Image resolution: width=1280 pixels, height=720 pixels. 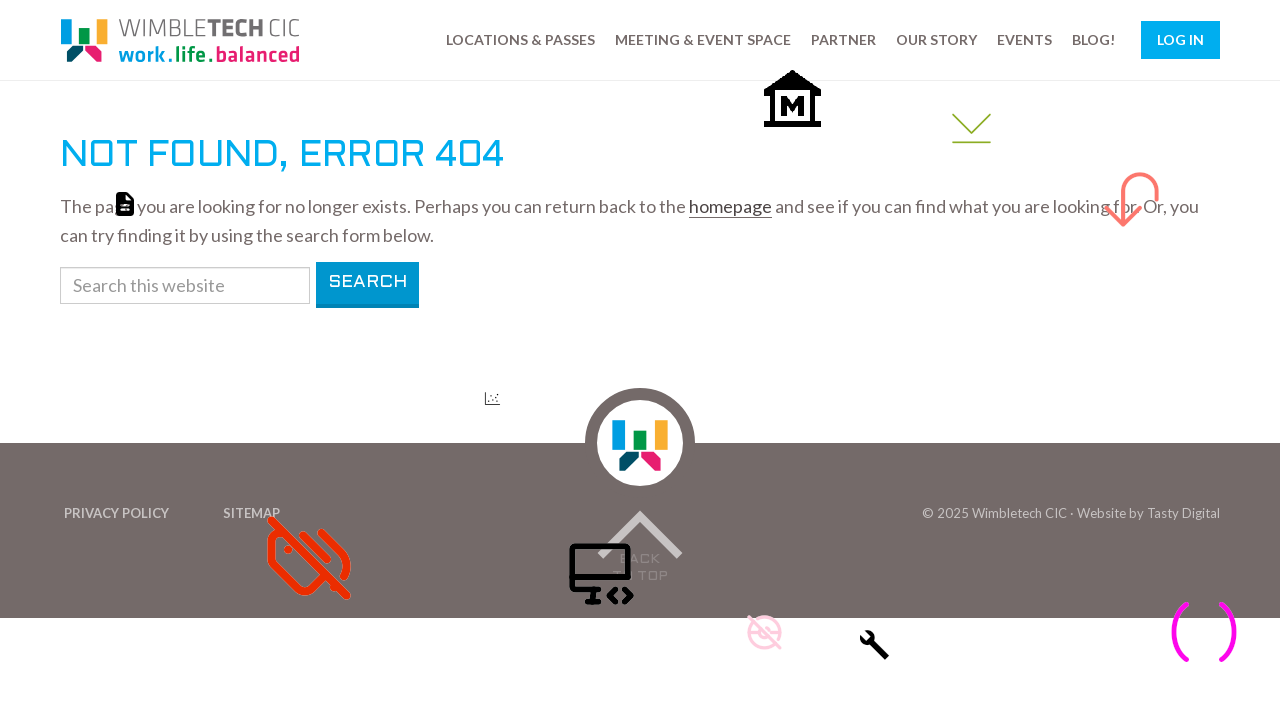 I want to click on view scatter plot data, so click(x=492, y=398).